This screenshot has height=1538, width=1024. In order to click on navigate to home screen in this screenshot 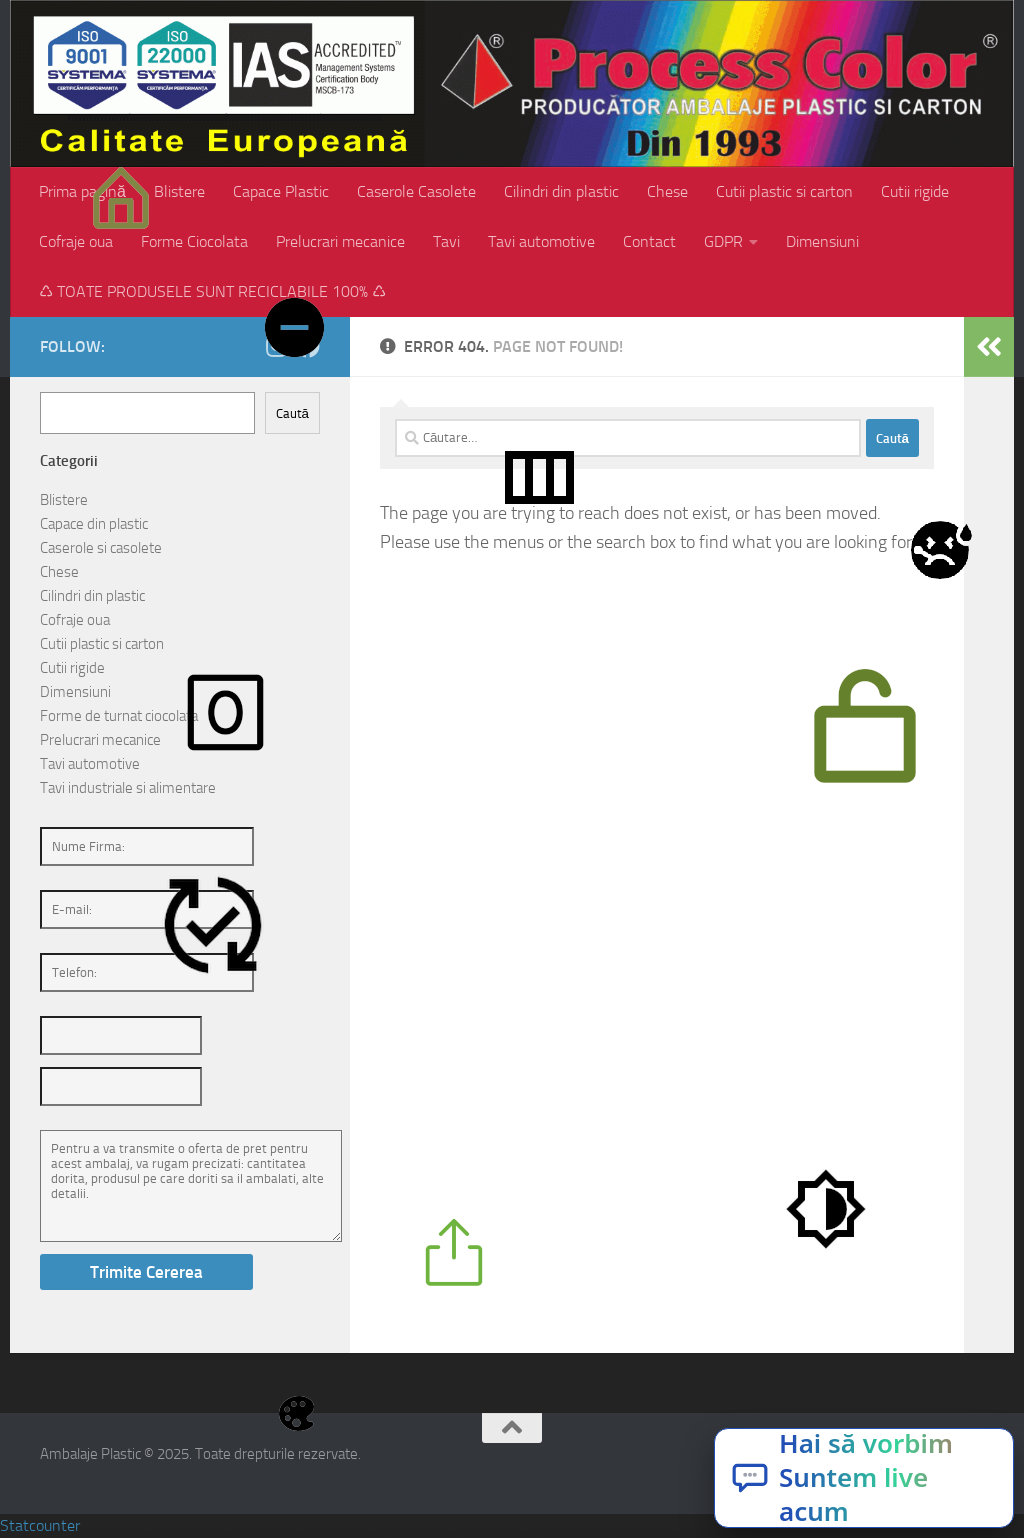, I will do `click(121, 198)`.